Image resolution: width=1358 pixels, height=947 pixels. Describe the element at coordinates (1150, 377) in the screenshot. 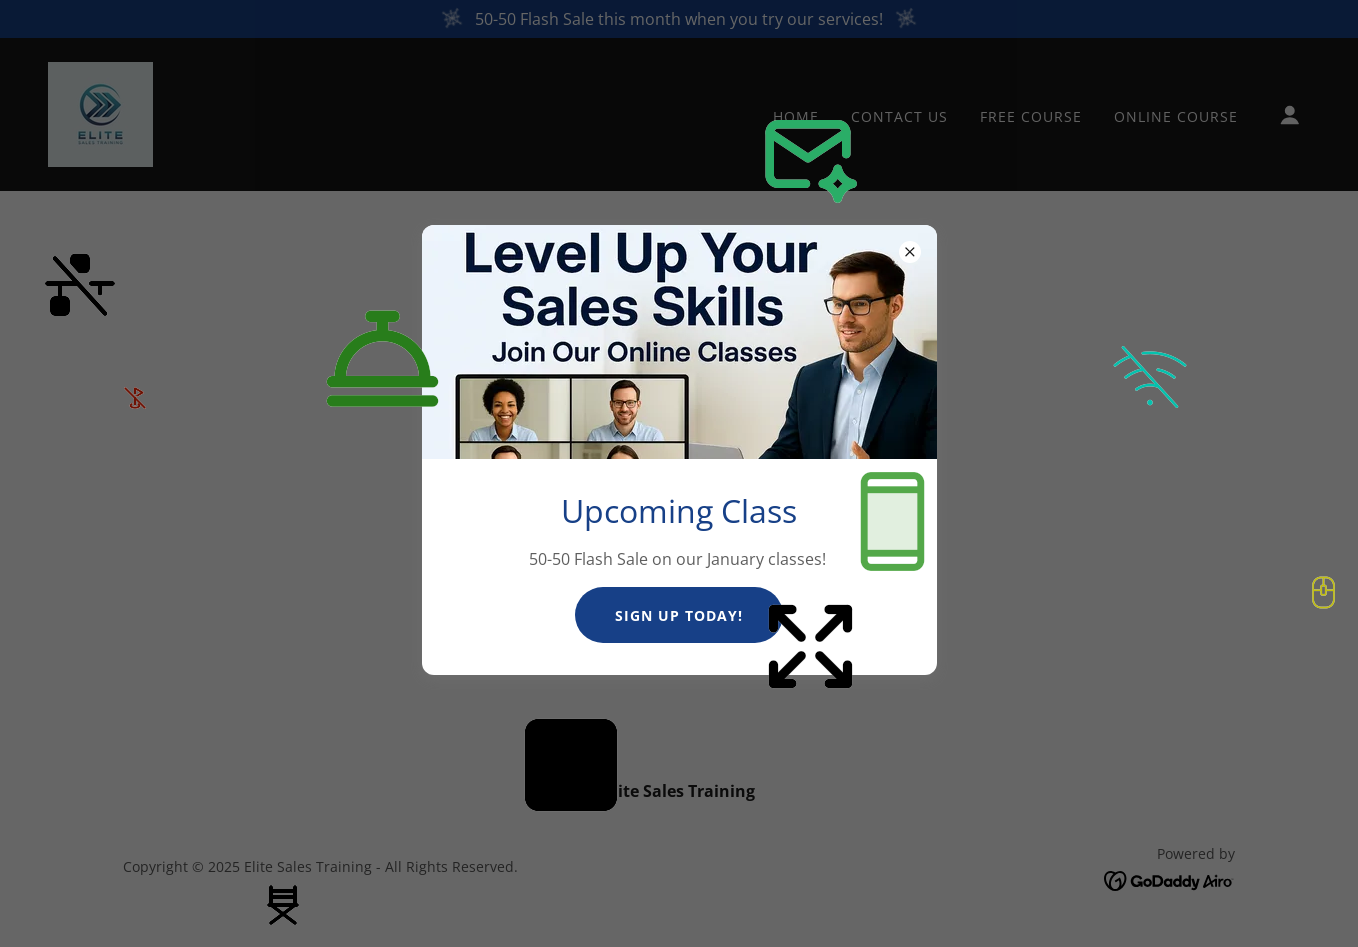

I see `indicates no wifi connection available` at that location.